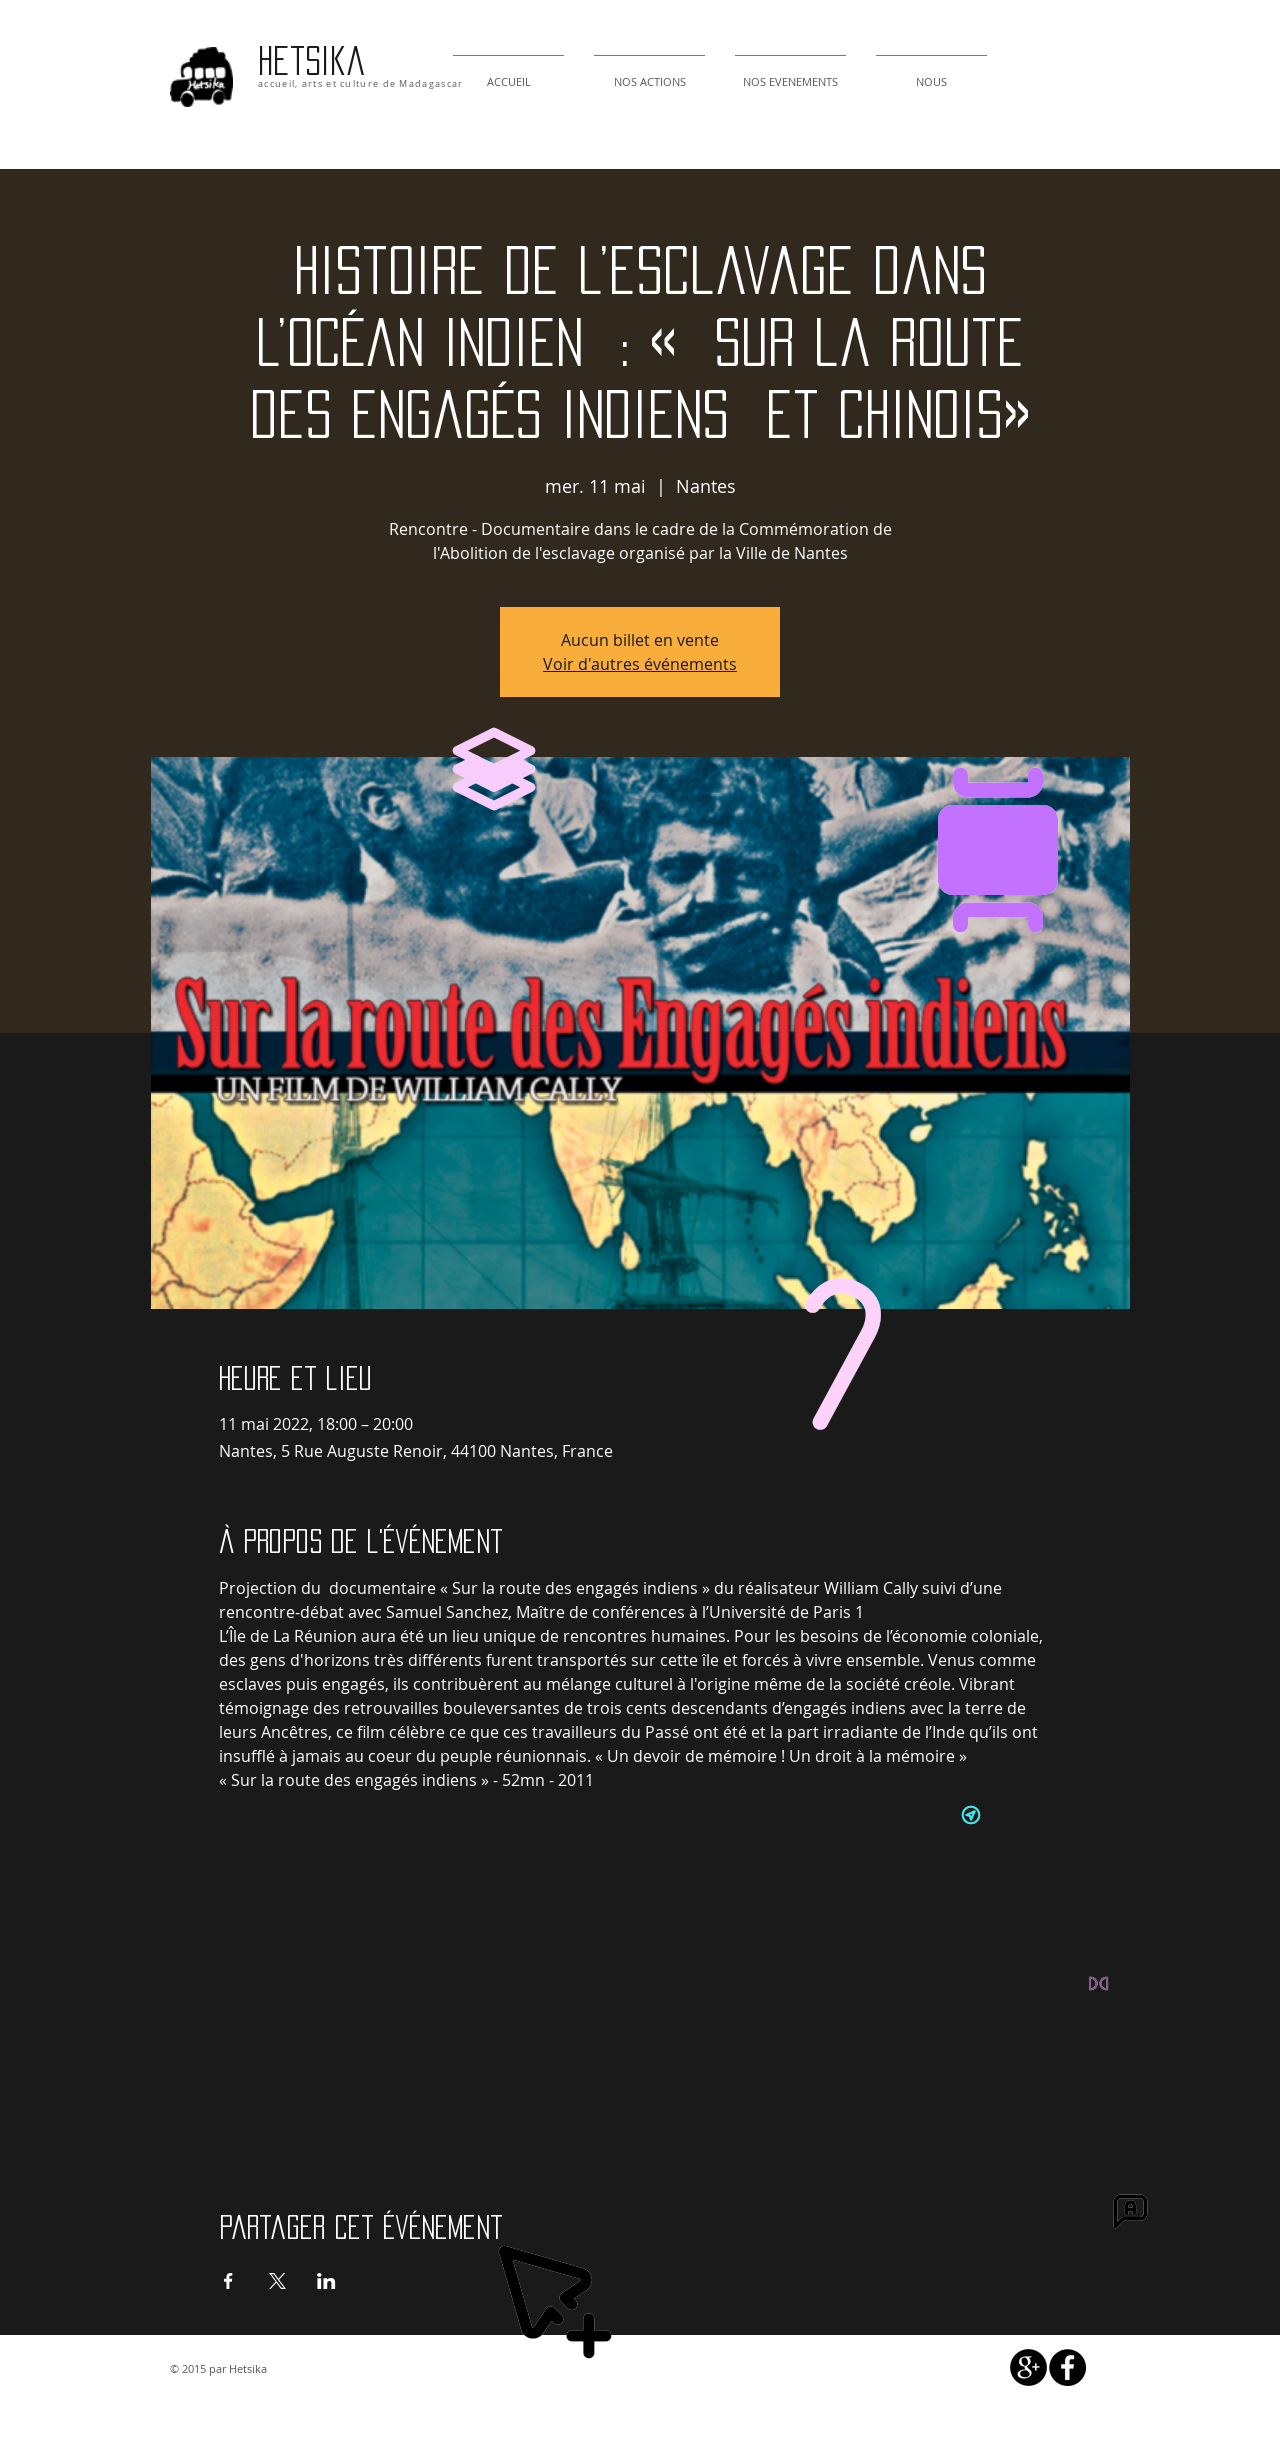  I want to click on scroll through vertical carousel content, so click(998, 850).